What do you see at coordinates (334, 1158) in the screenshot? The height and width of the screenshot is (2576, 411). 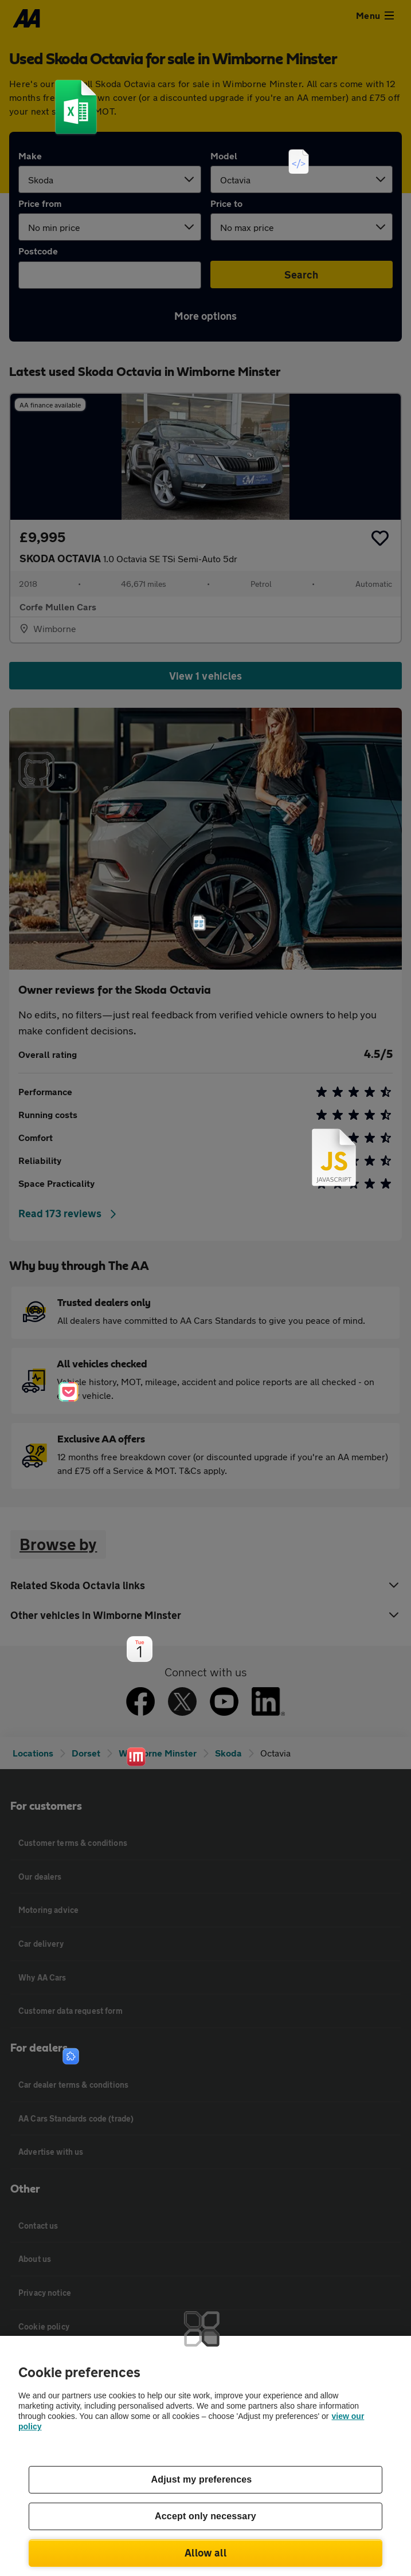 I see `a javascript source code file` at bounding box center [334, 1158].